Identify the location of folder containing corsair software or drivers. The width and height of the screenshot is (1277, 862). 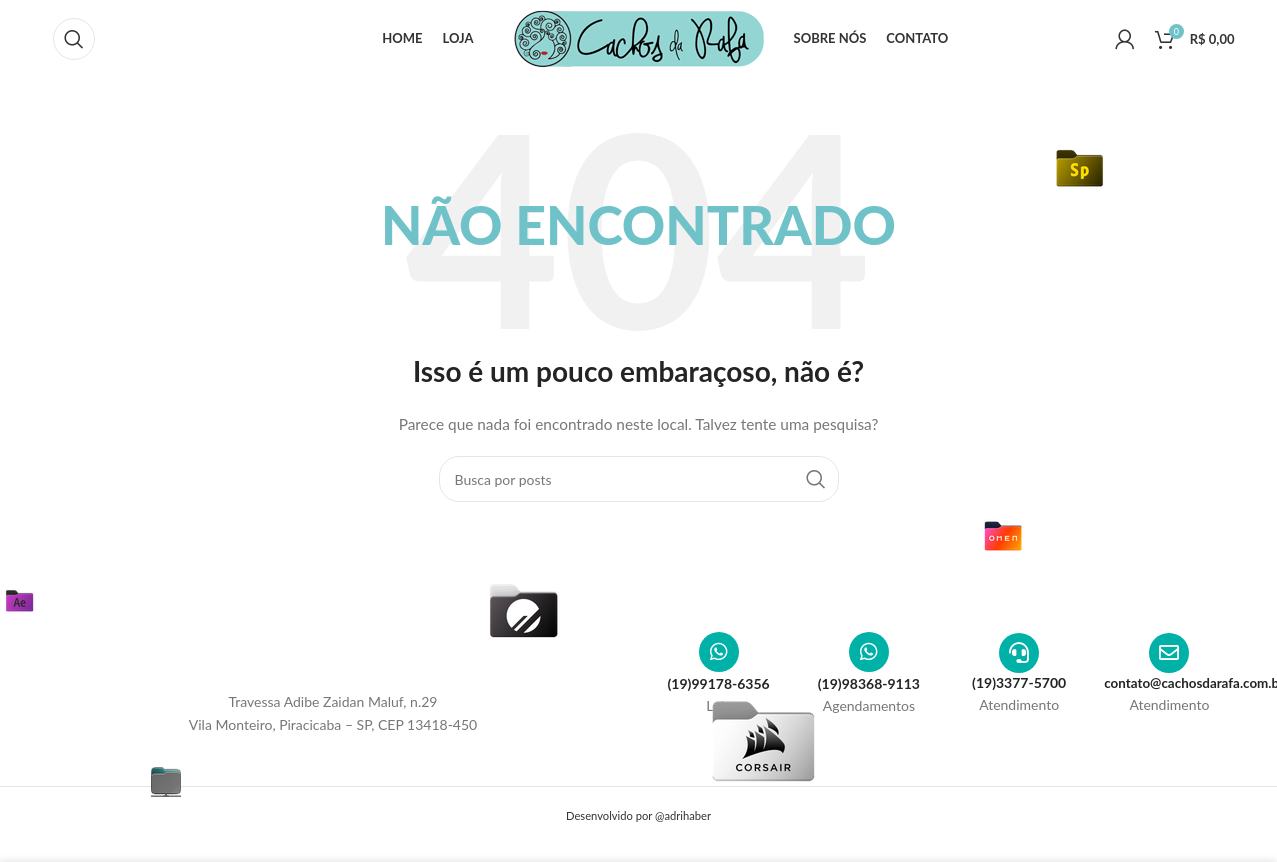
(763, 744).